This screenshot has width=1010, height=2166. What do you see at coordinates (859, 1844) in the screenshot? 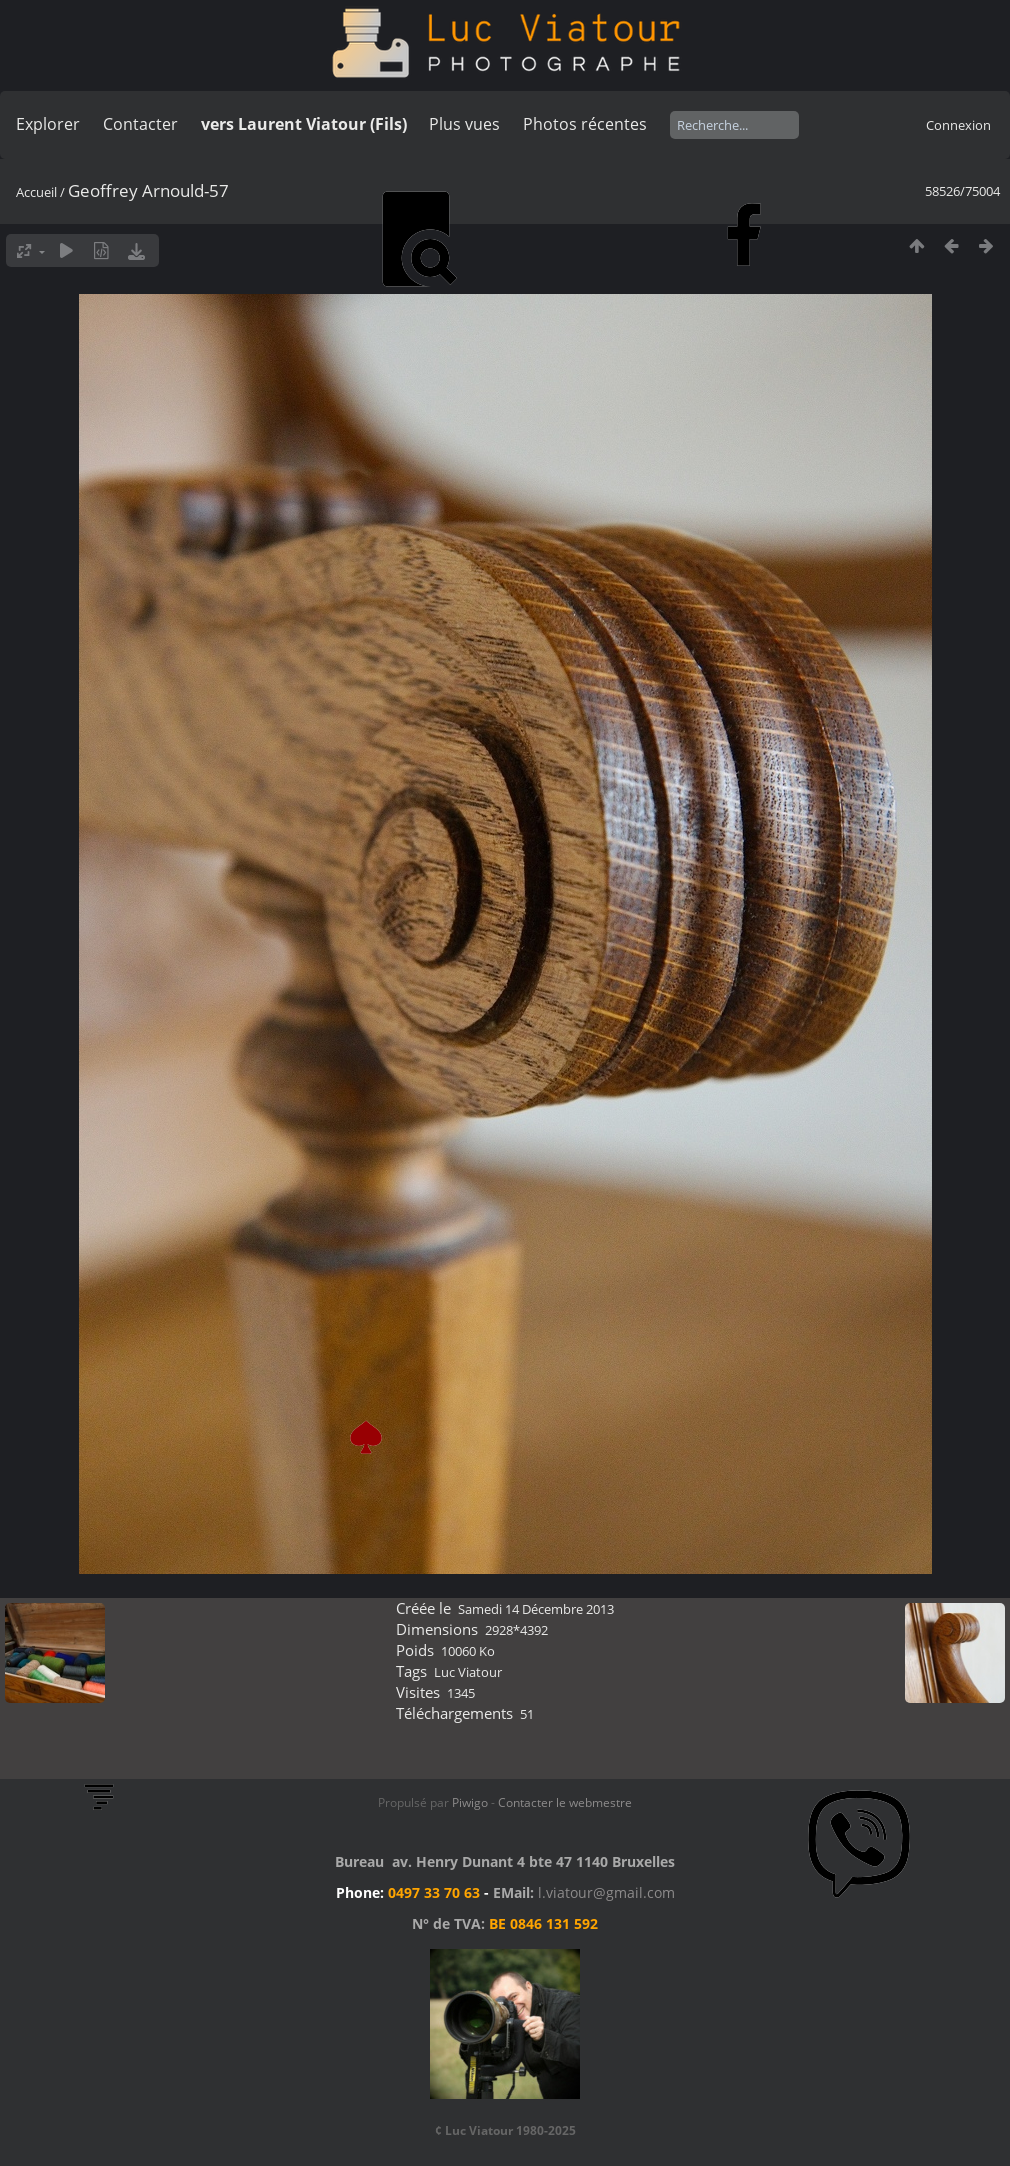
I see `open Viber messaging app` at bounding box center [859, 1844].